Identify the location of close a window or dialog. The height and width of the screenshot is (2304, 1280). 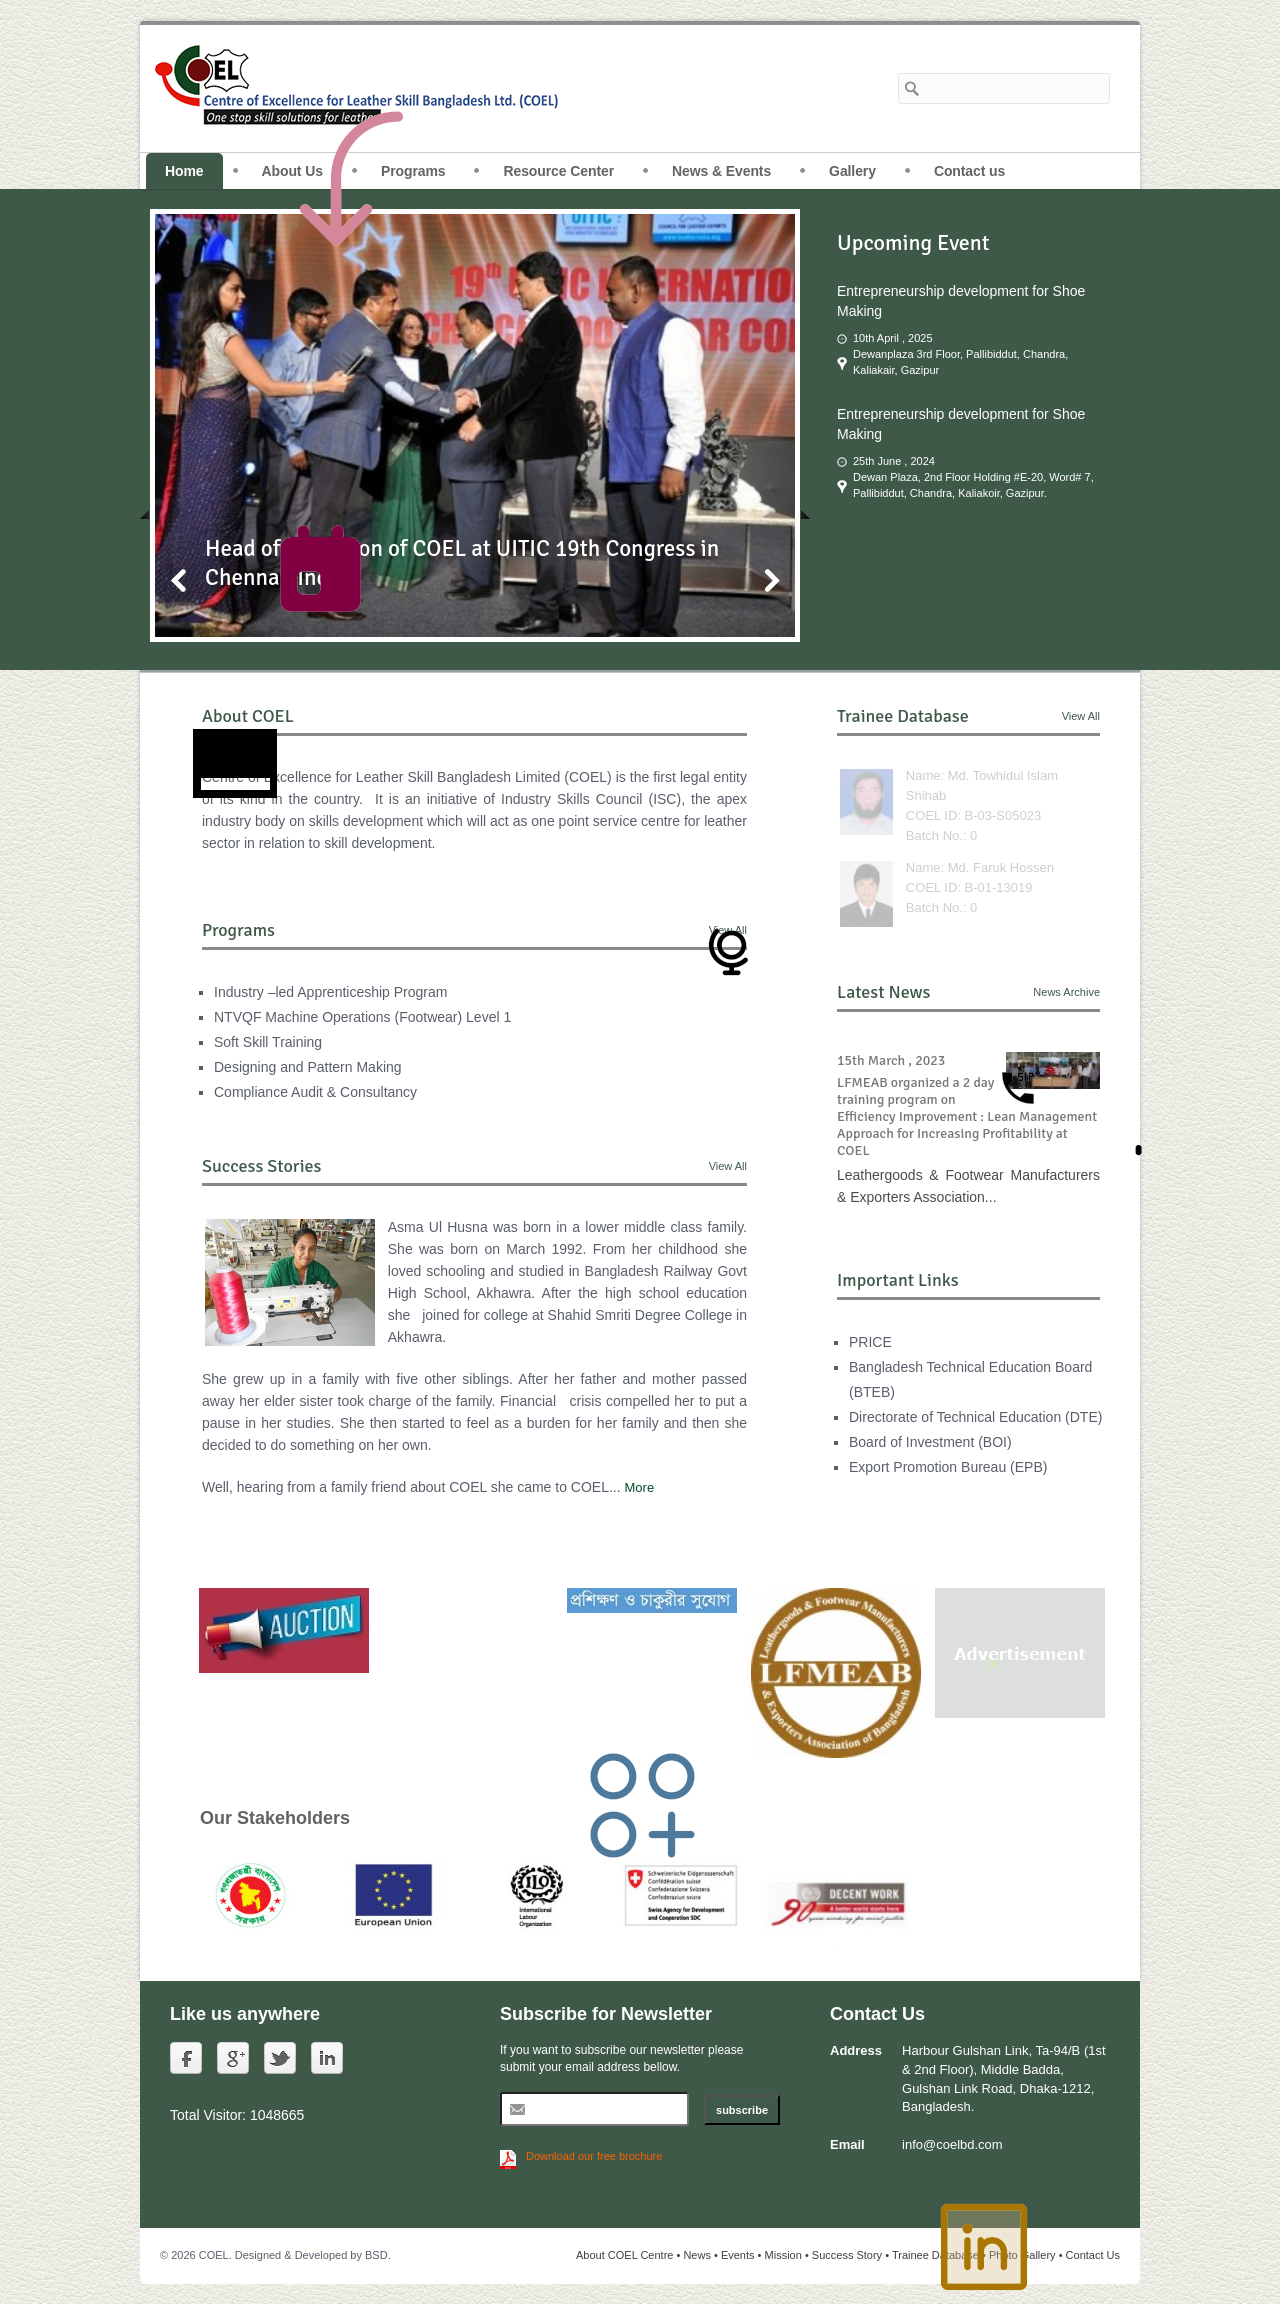
(993, 1664).